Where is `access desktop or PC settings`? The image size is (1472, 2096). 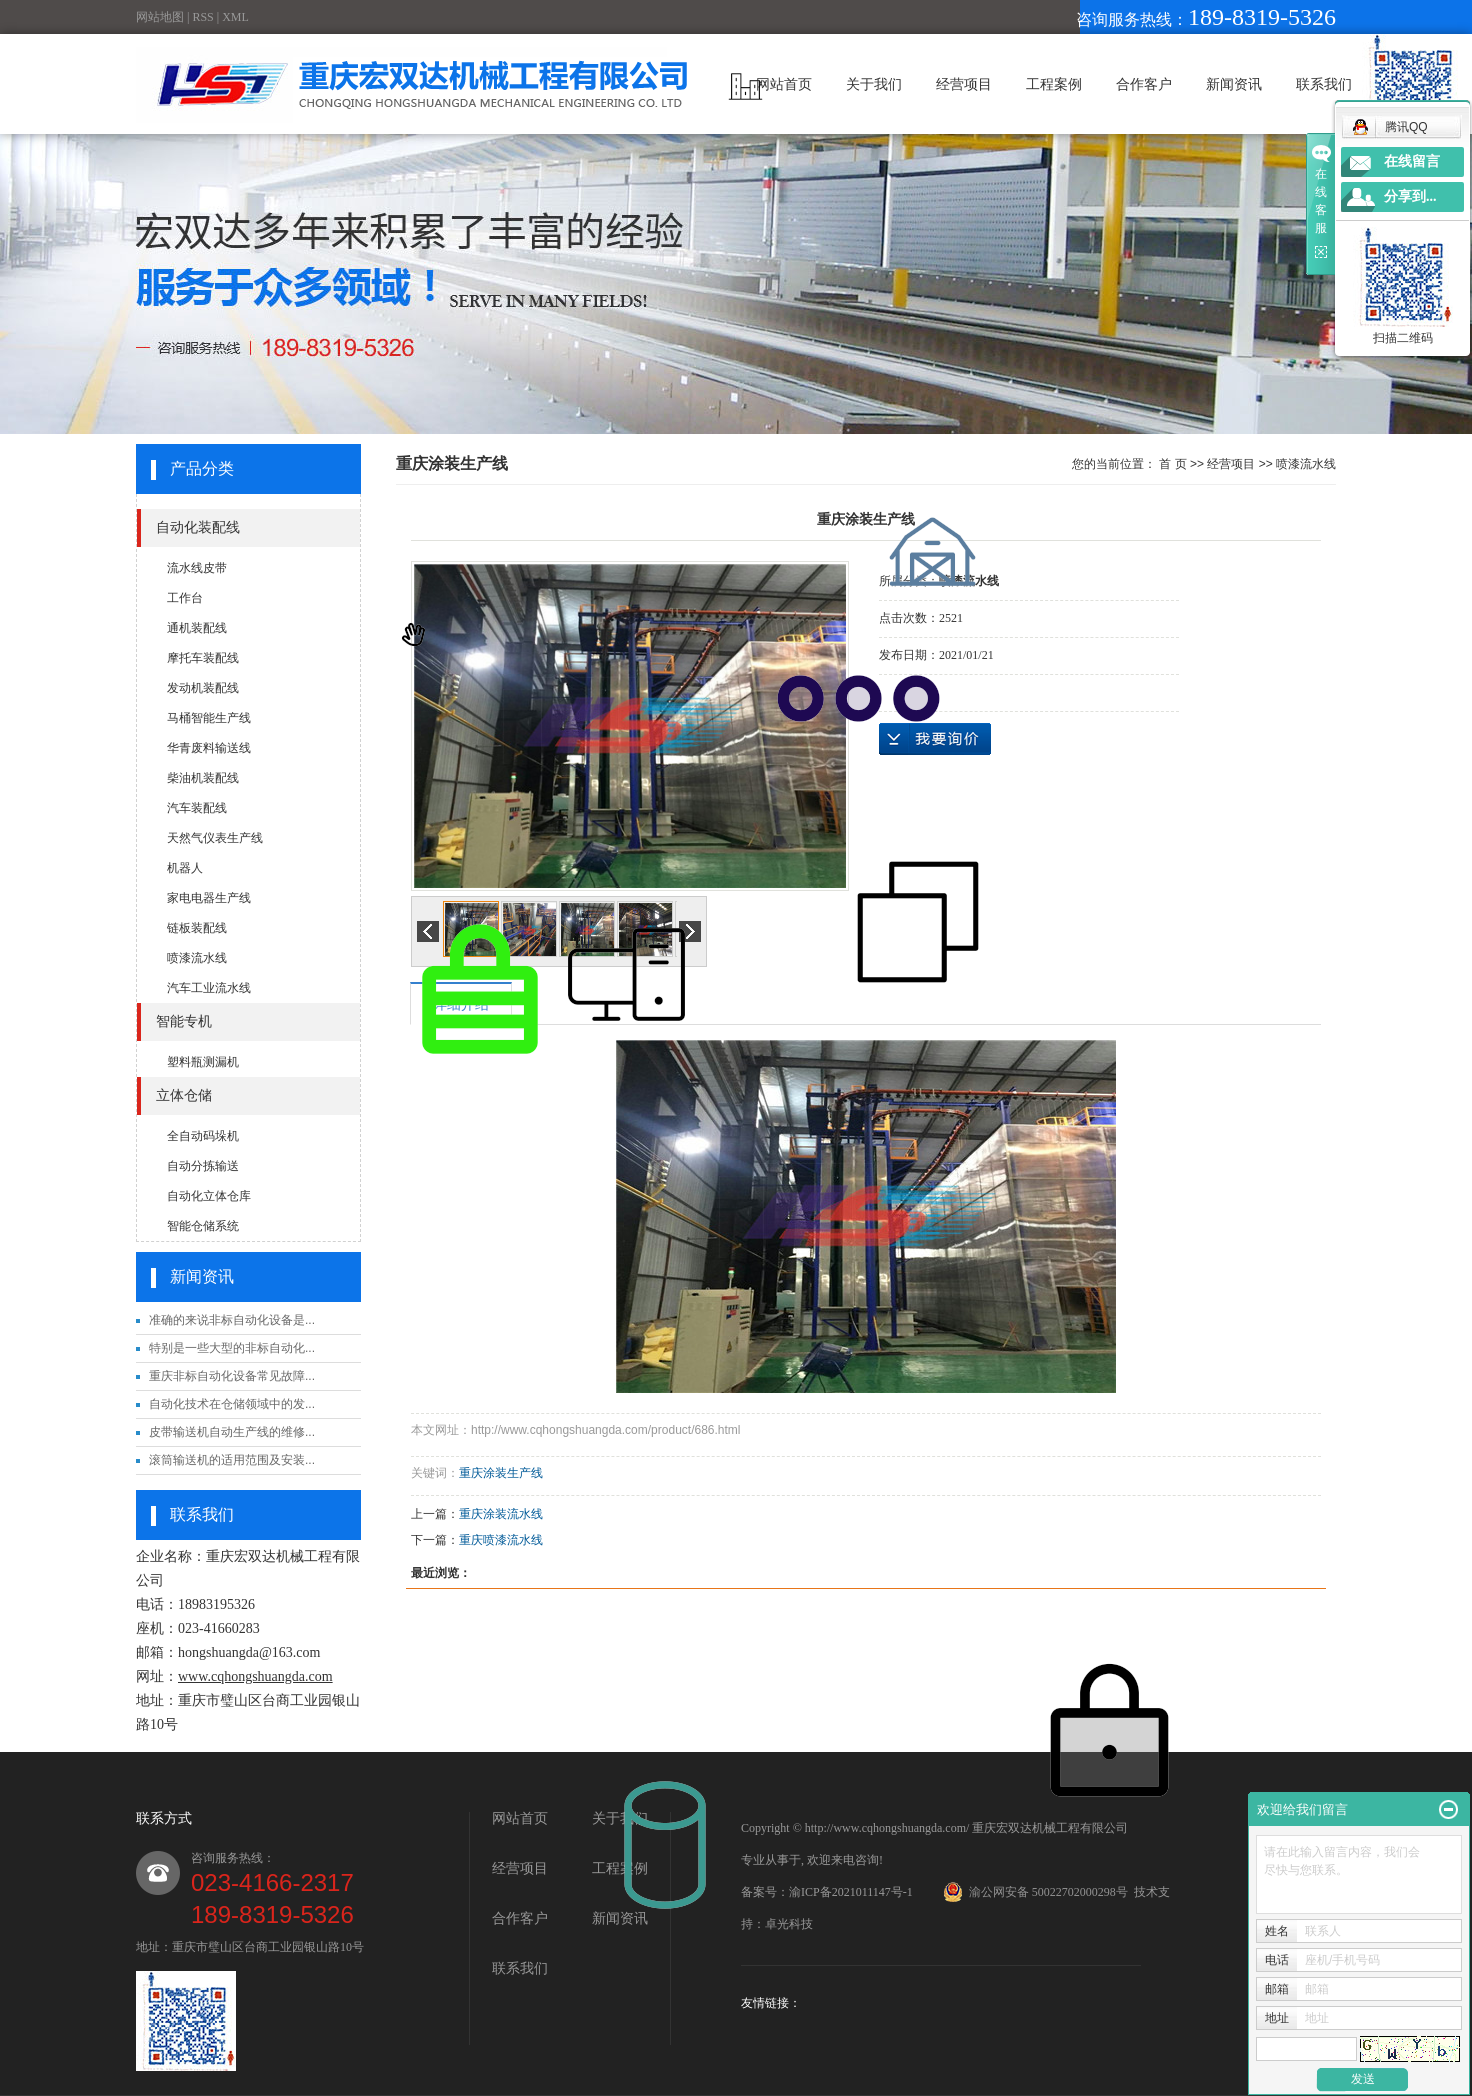
access desktop or PC settings is located at coordinates (626, 974).